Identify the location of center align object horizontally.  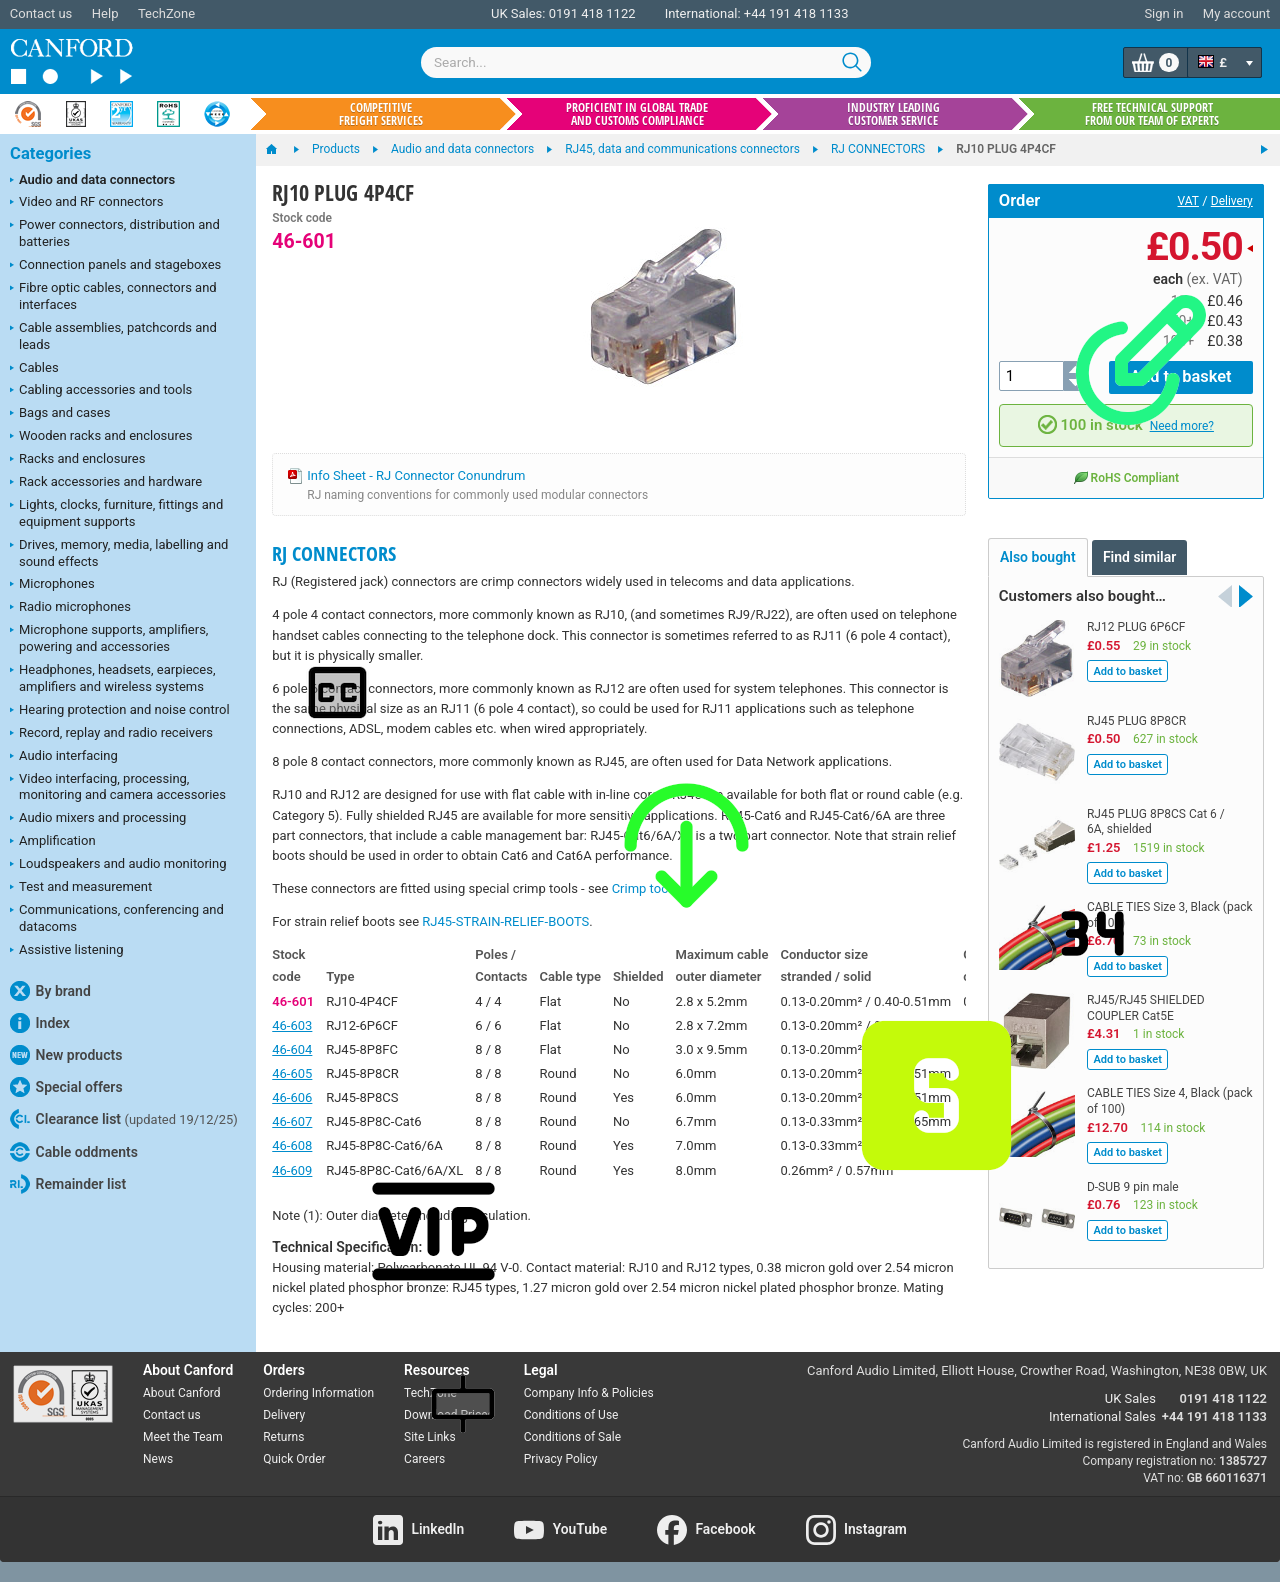
(463, 1404).